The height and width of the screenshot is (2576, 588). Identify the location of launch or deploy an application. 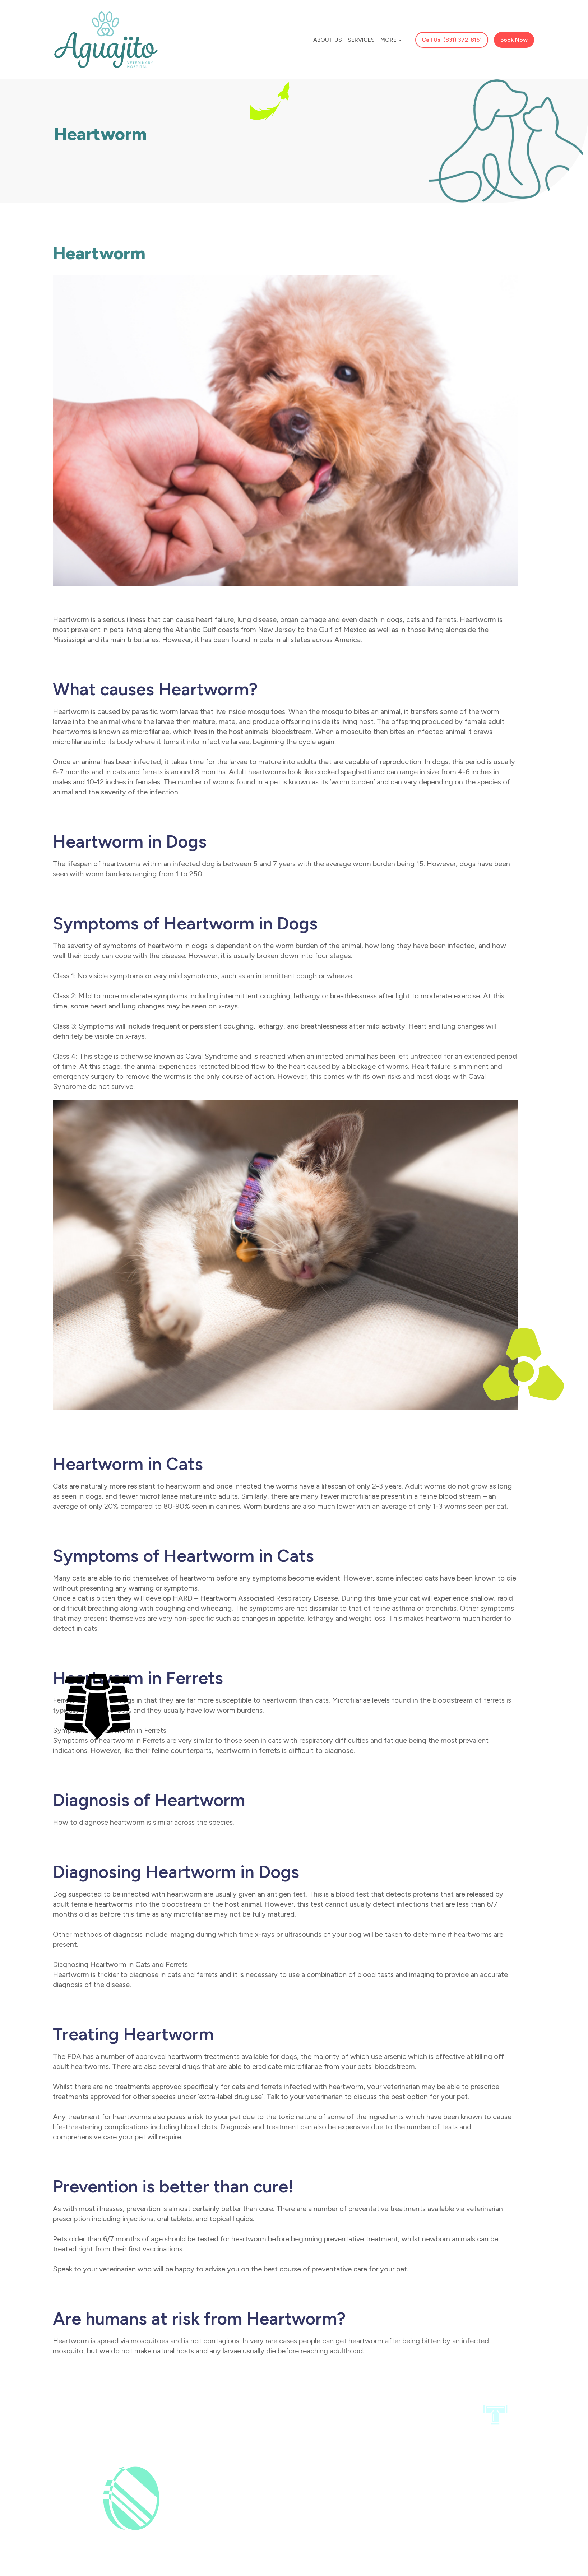
(269, 100).